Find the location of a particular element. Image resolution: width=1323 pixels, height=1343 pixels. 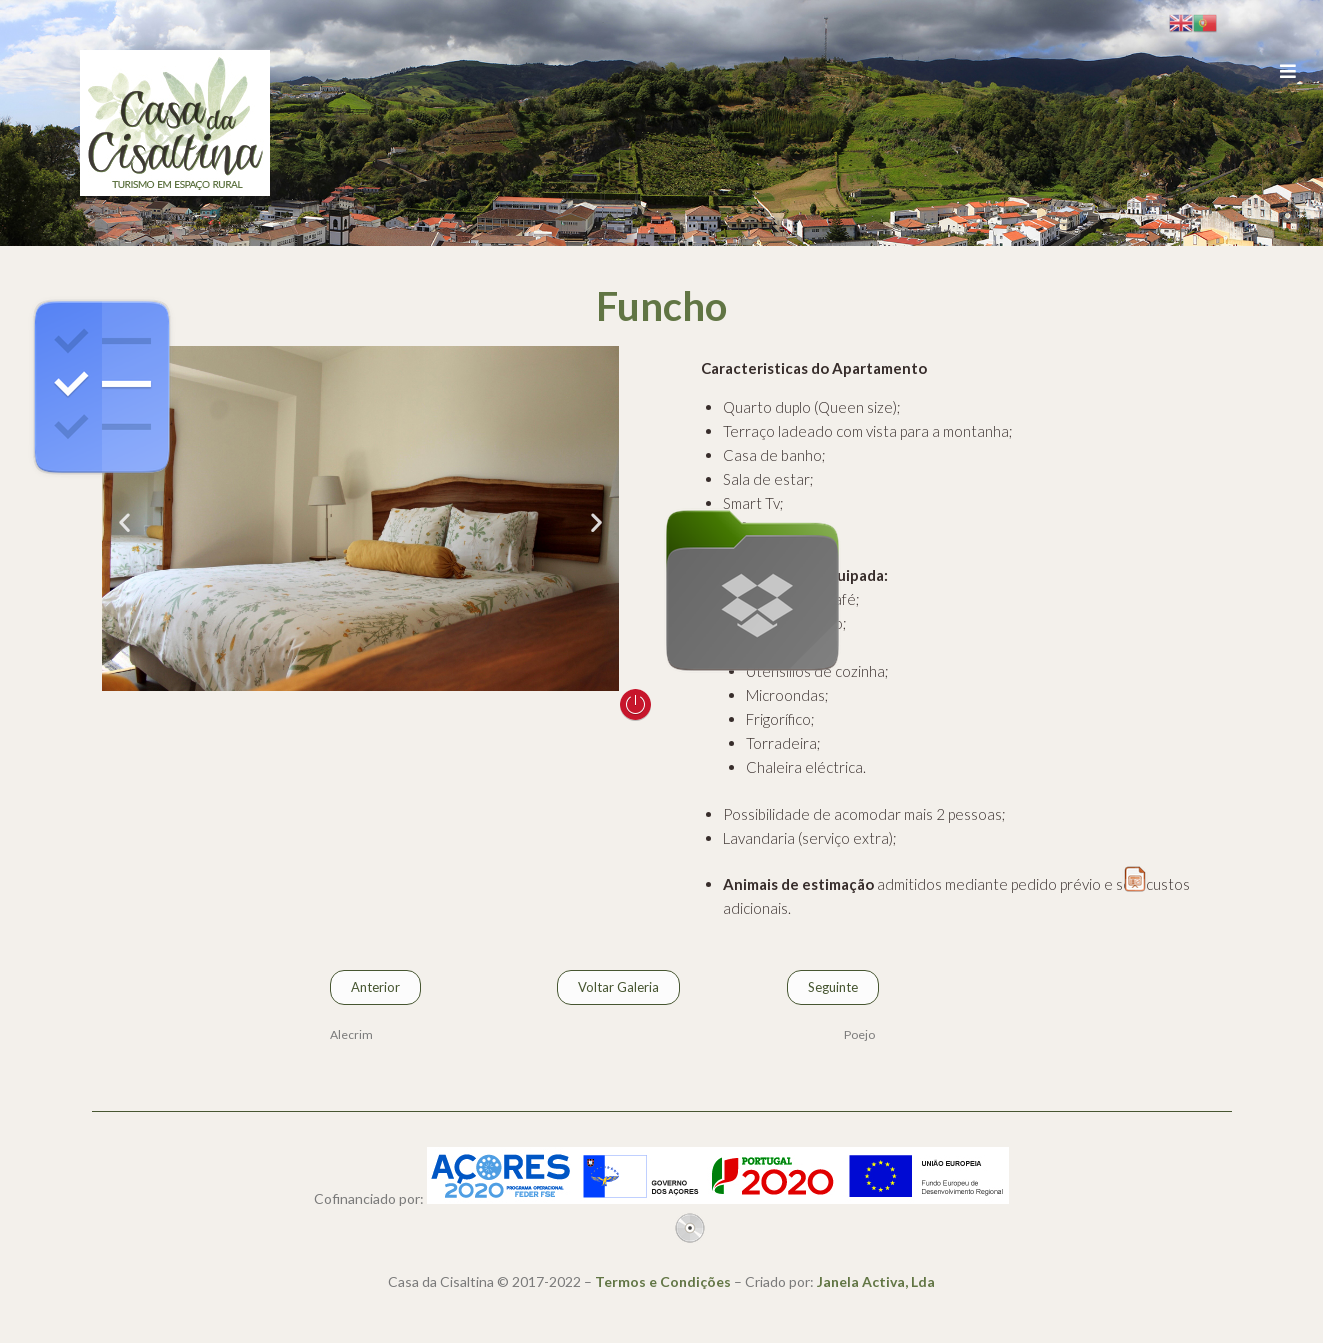

open your dropbox synced folder is located at coordinates (752, 590).